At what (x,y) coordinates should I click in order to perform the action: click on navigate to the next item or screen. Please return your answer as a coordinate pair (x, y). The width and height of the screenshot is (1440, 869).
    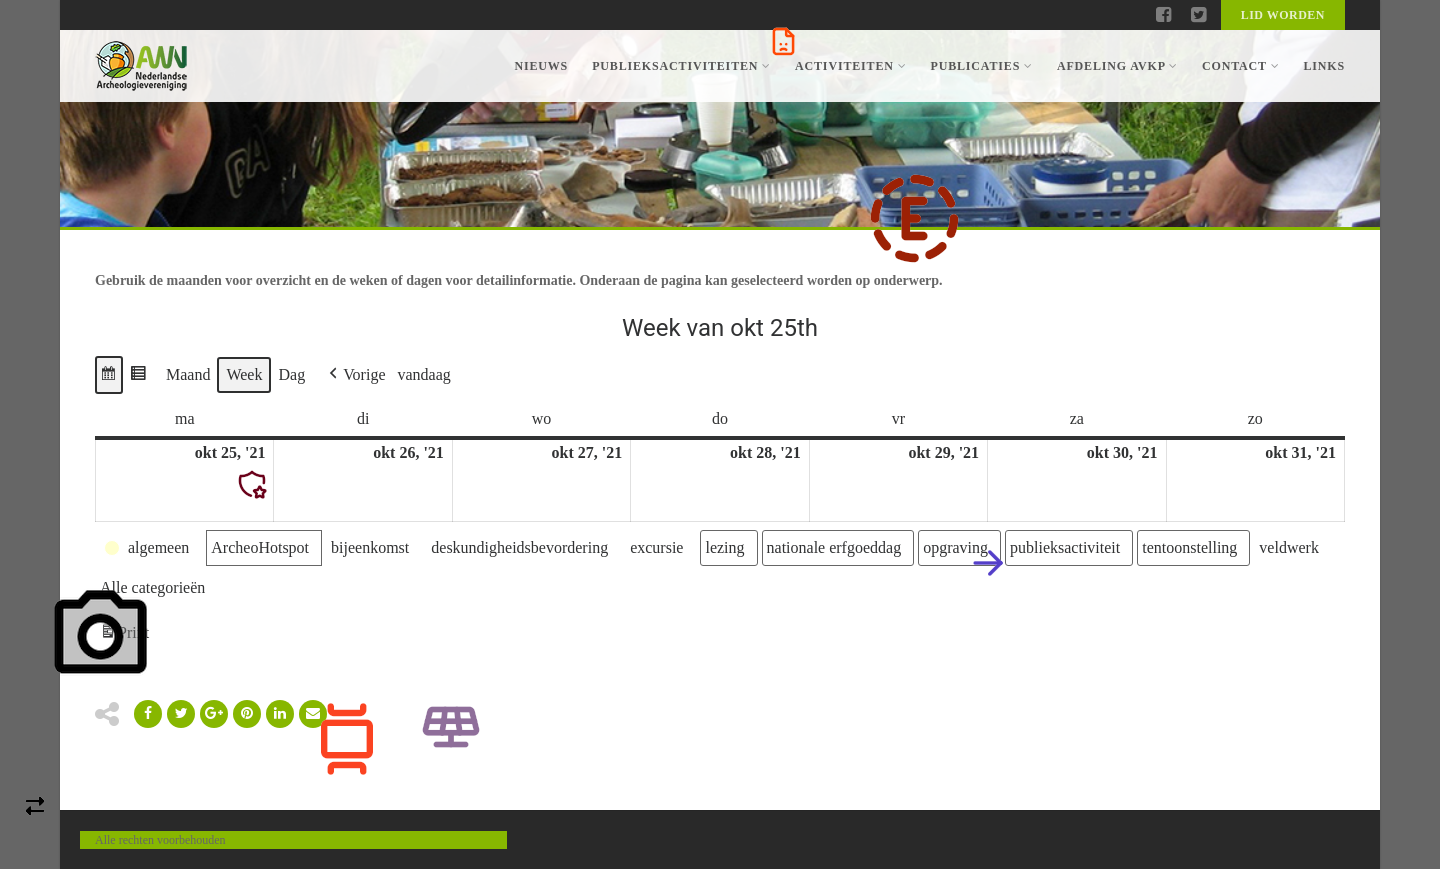
    Looking at the image, I should click on (988, 563).